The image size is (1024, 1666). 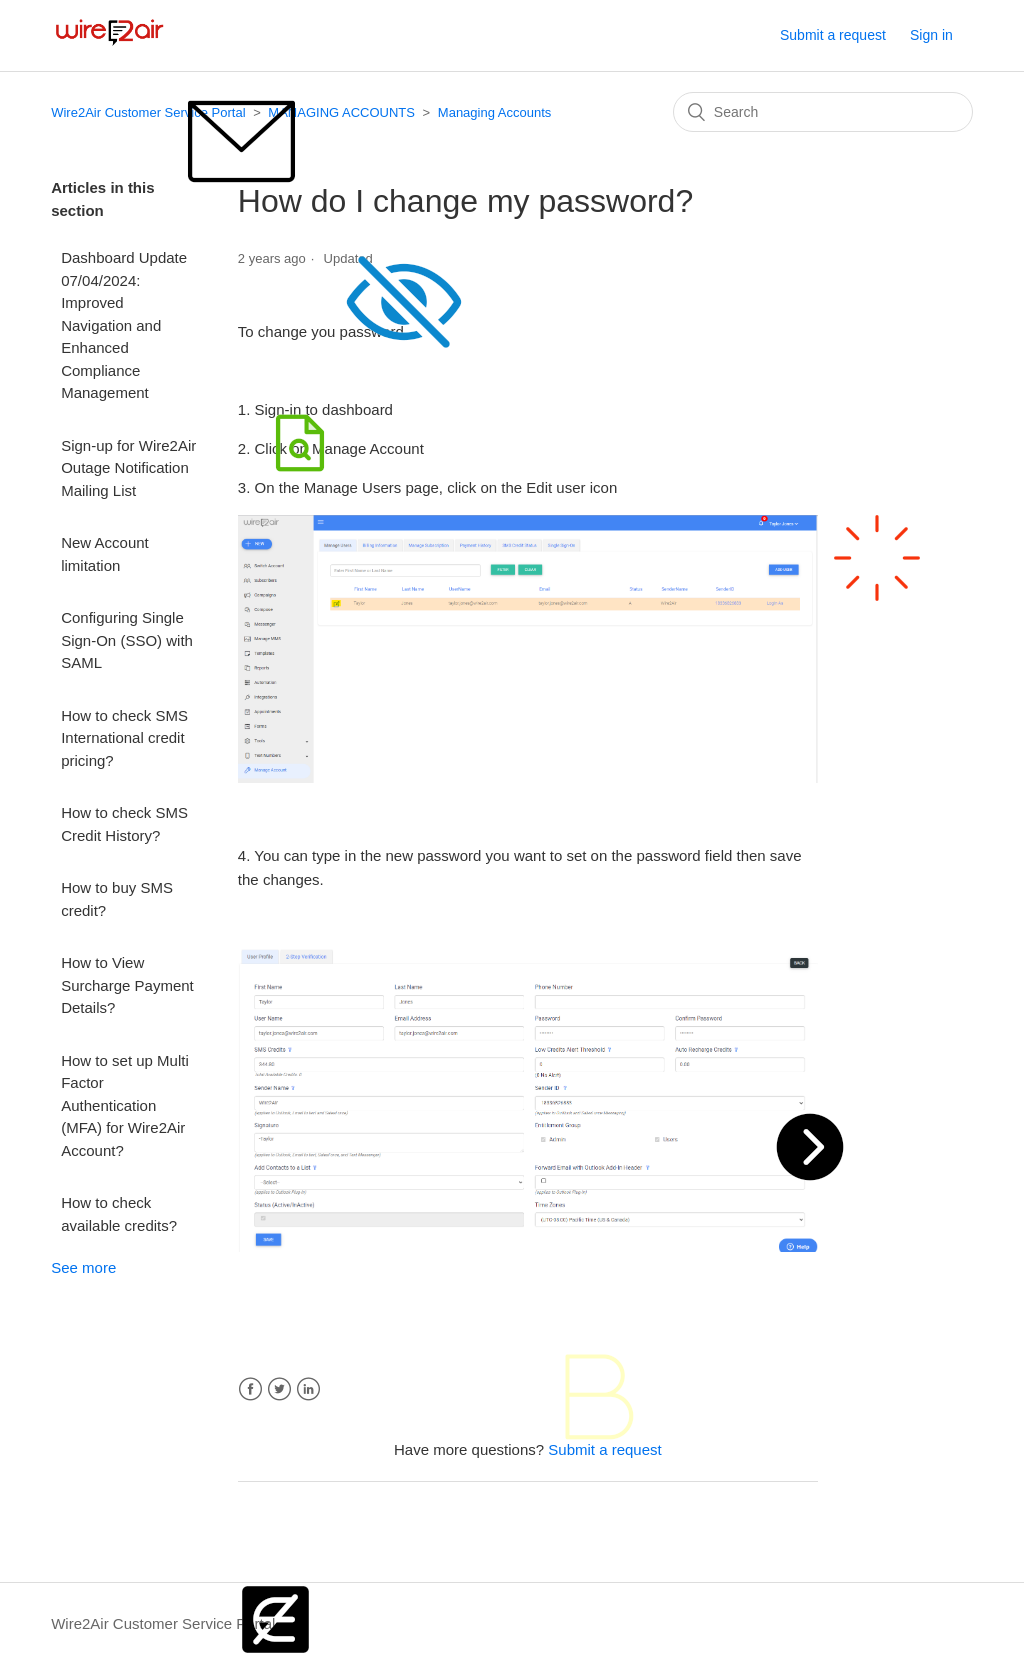 I want to click on search within a document or file, so click(x=300, y=443).